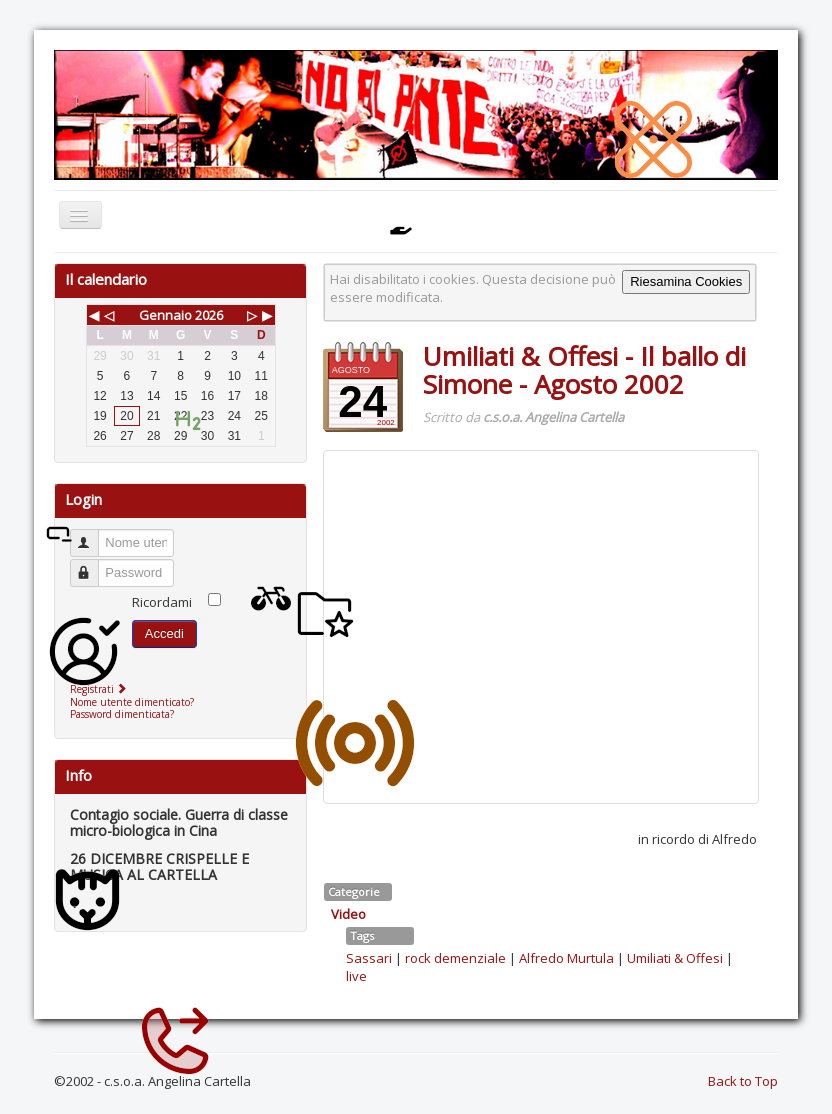  I want to click on access health or first aid settings, so click(653, 139).